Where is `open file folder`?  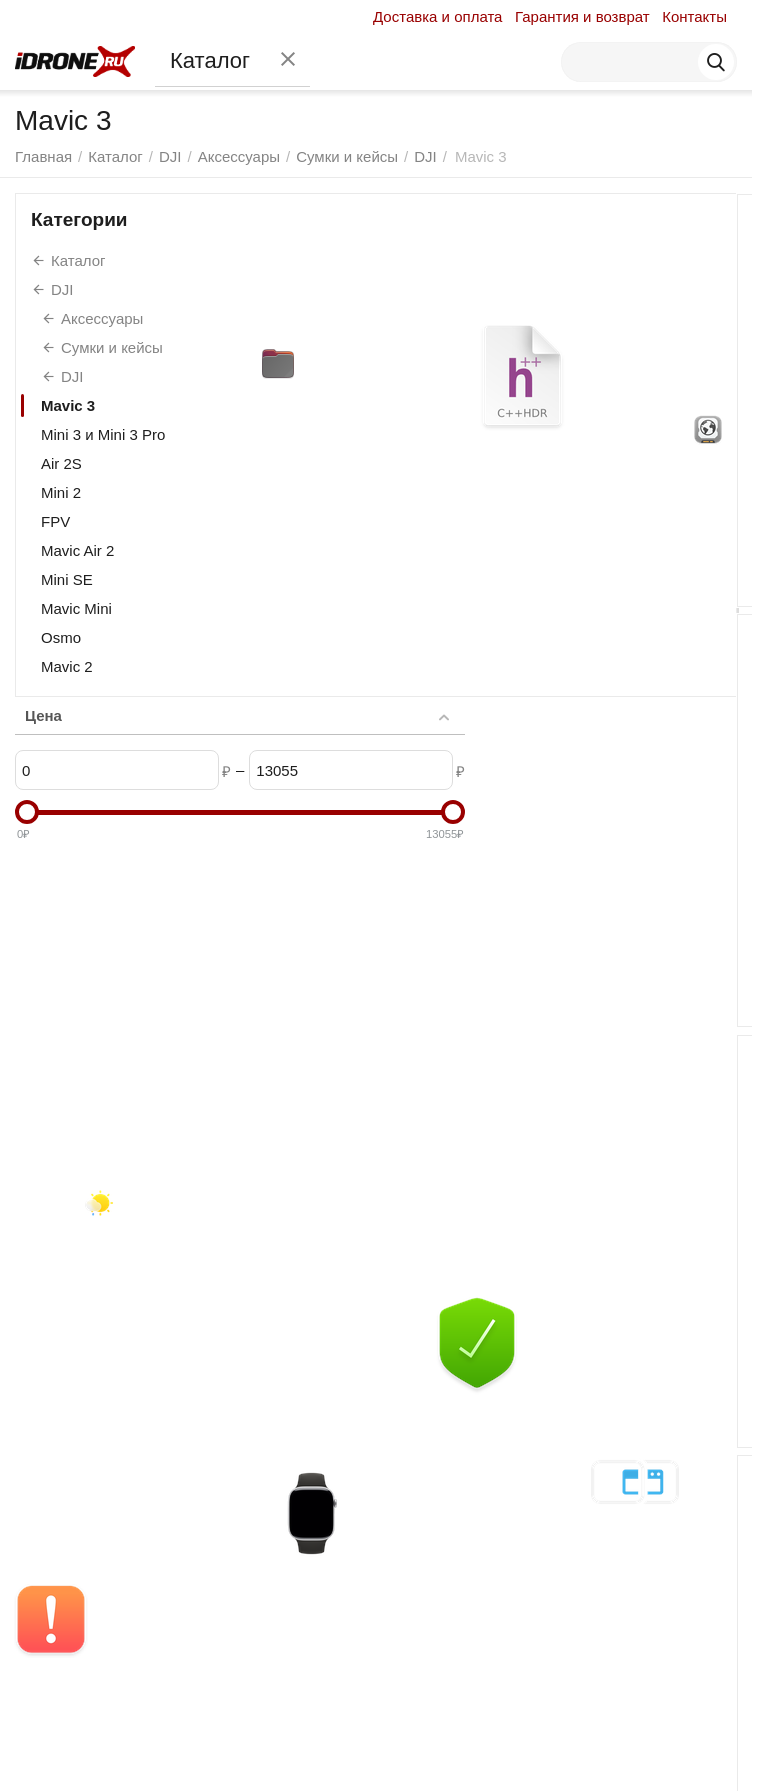 open file folder is located at coordinates (278, 363).